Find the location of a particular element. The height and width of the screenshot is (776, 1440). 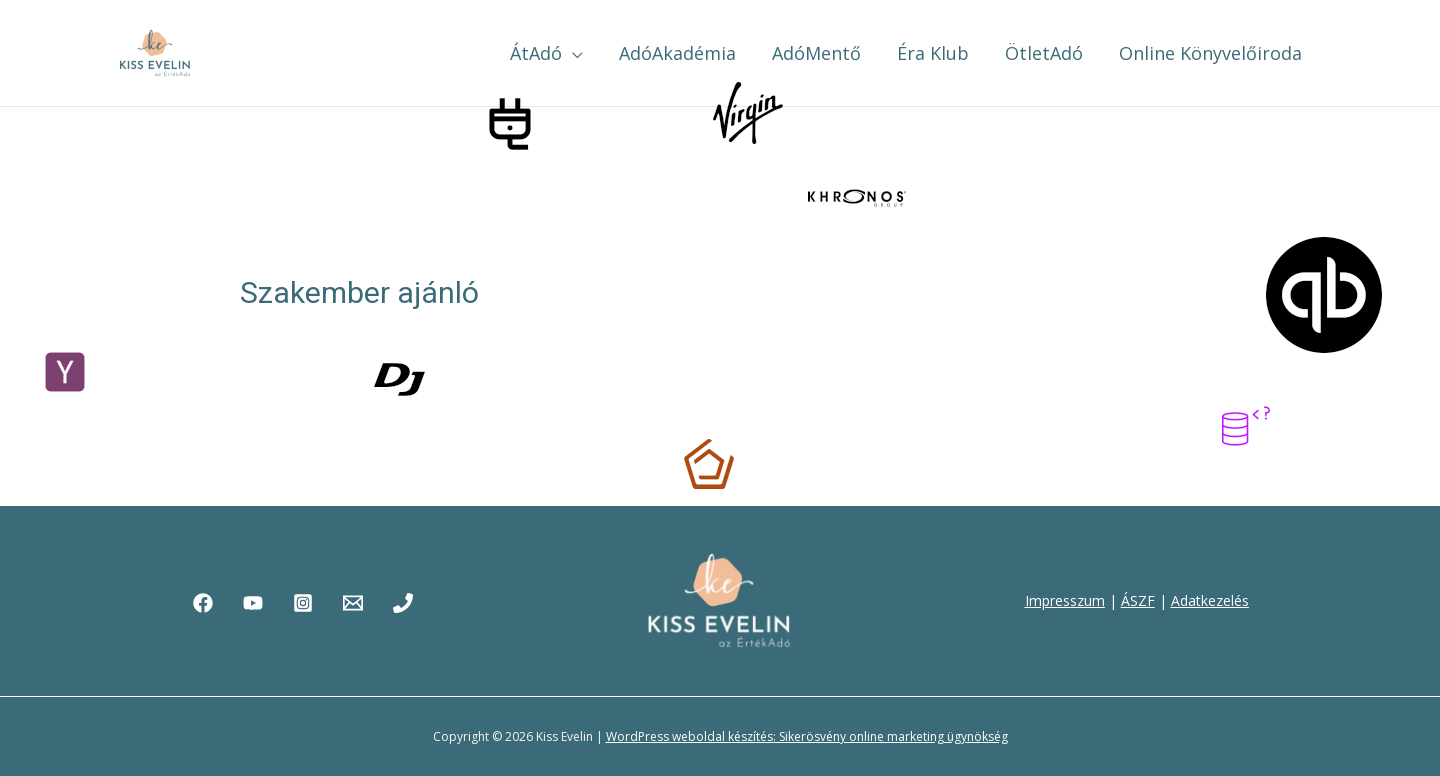

pioneer dj brand logo is located at coordinates (399, 379).